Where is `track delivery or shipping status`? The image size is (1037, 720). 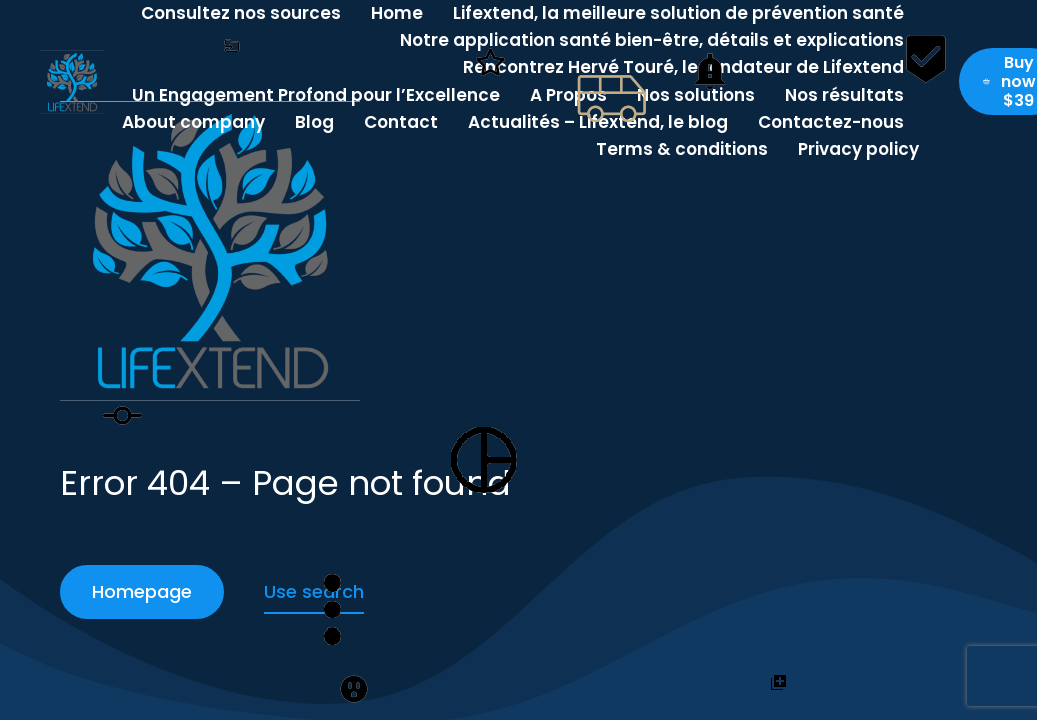
track delivery or shipping status is located at coordinates (609, 97).